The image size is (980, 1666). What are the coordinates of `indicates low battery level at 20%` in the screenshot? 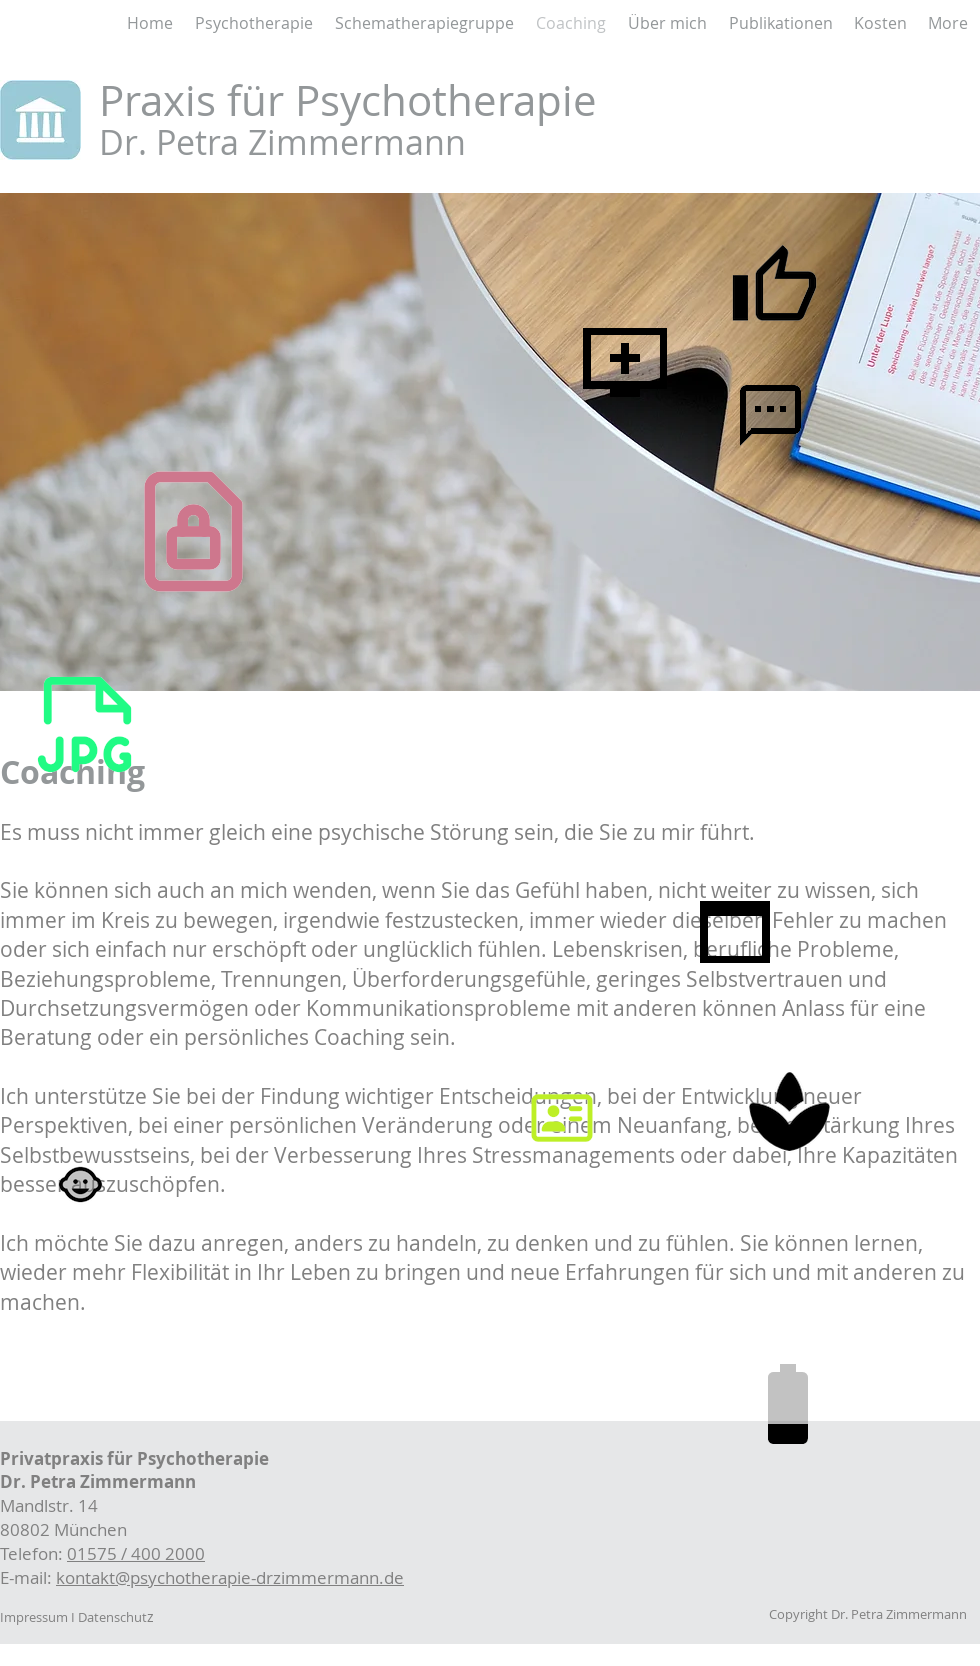 It's located at (788, 1404).